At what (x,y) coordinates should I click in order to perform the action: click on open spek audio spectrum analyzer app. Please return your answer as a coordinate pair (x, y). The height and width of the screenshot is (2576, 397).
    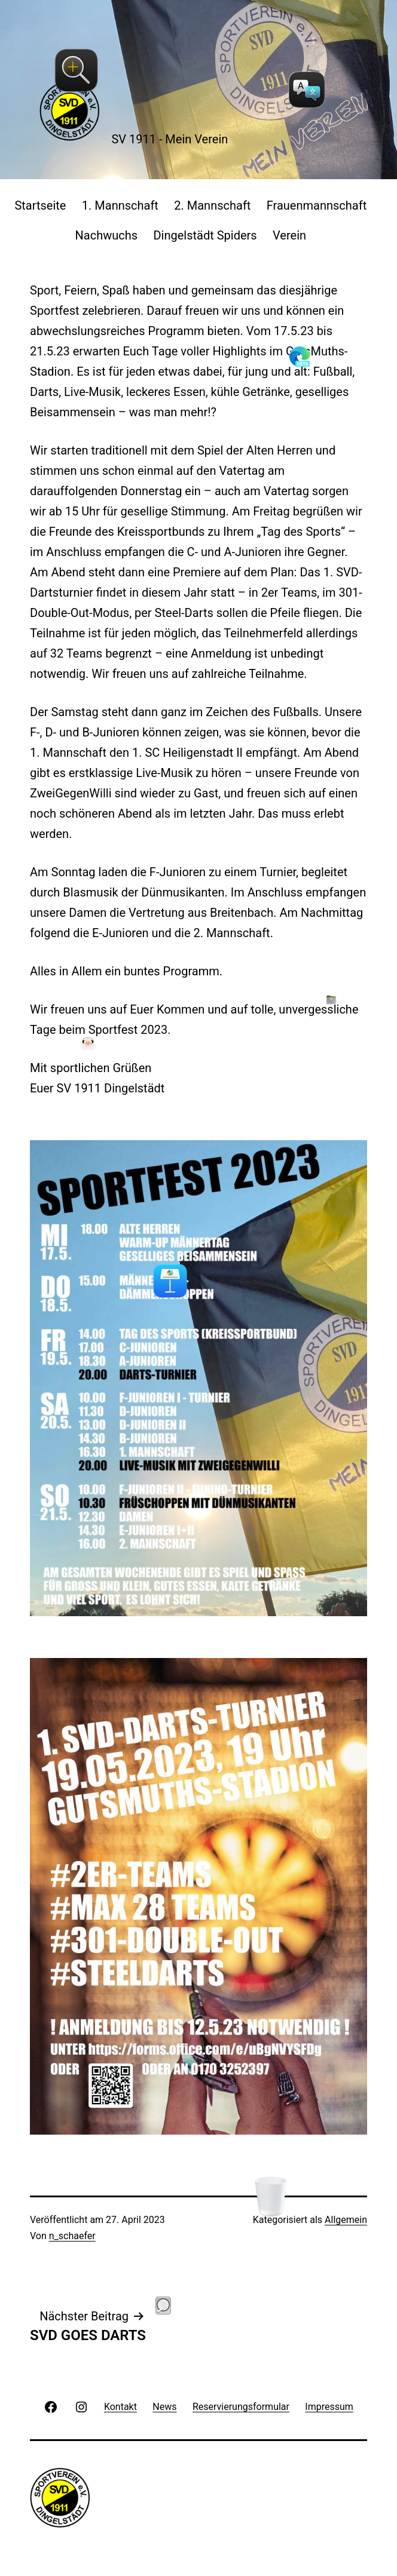
    Looking at the image, I should click on (88, 1042).